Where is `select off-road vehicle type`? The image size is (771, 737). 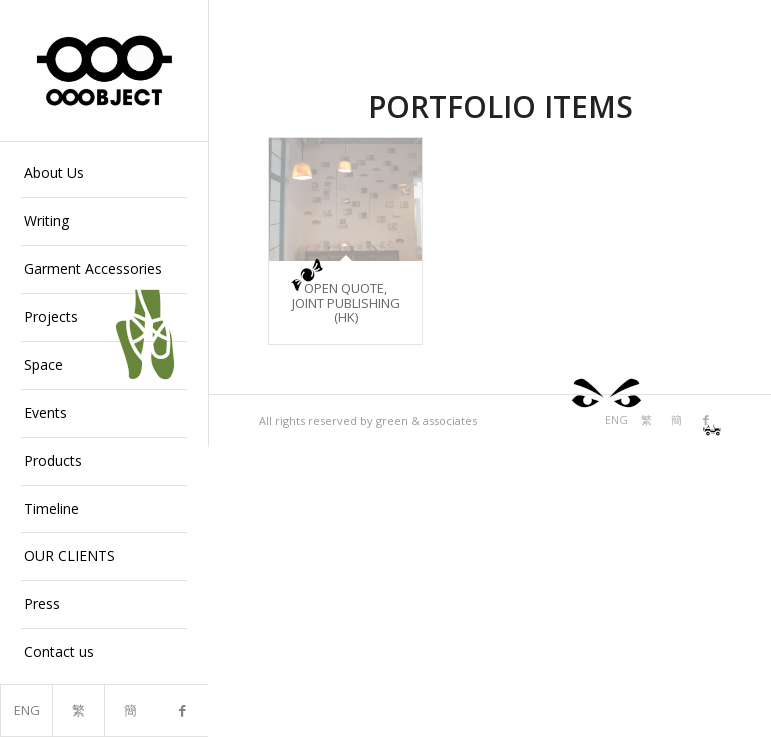 select off-road vehicle type is located at coordinates (712, 430).